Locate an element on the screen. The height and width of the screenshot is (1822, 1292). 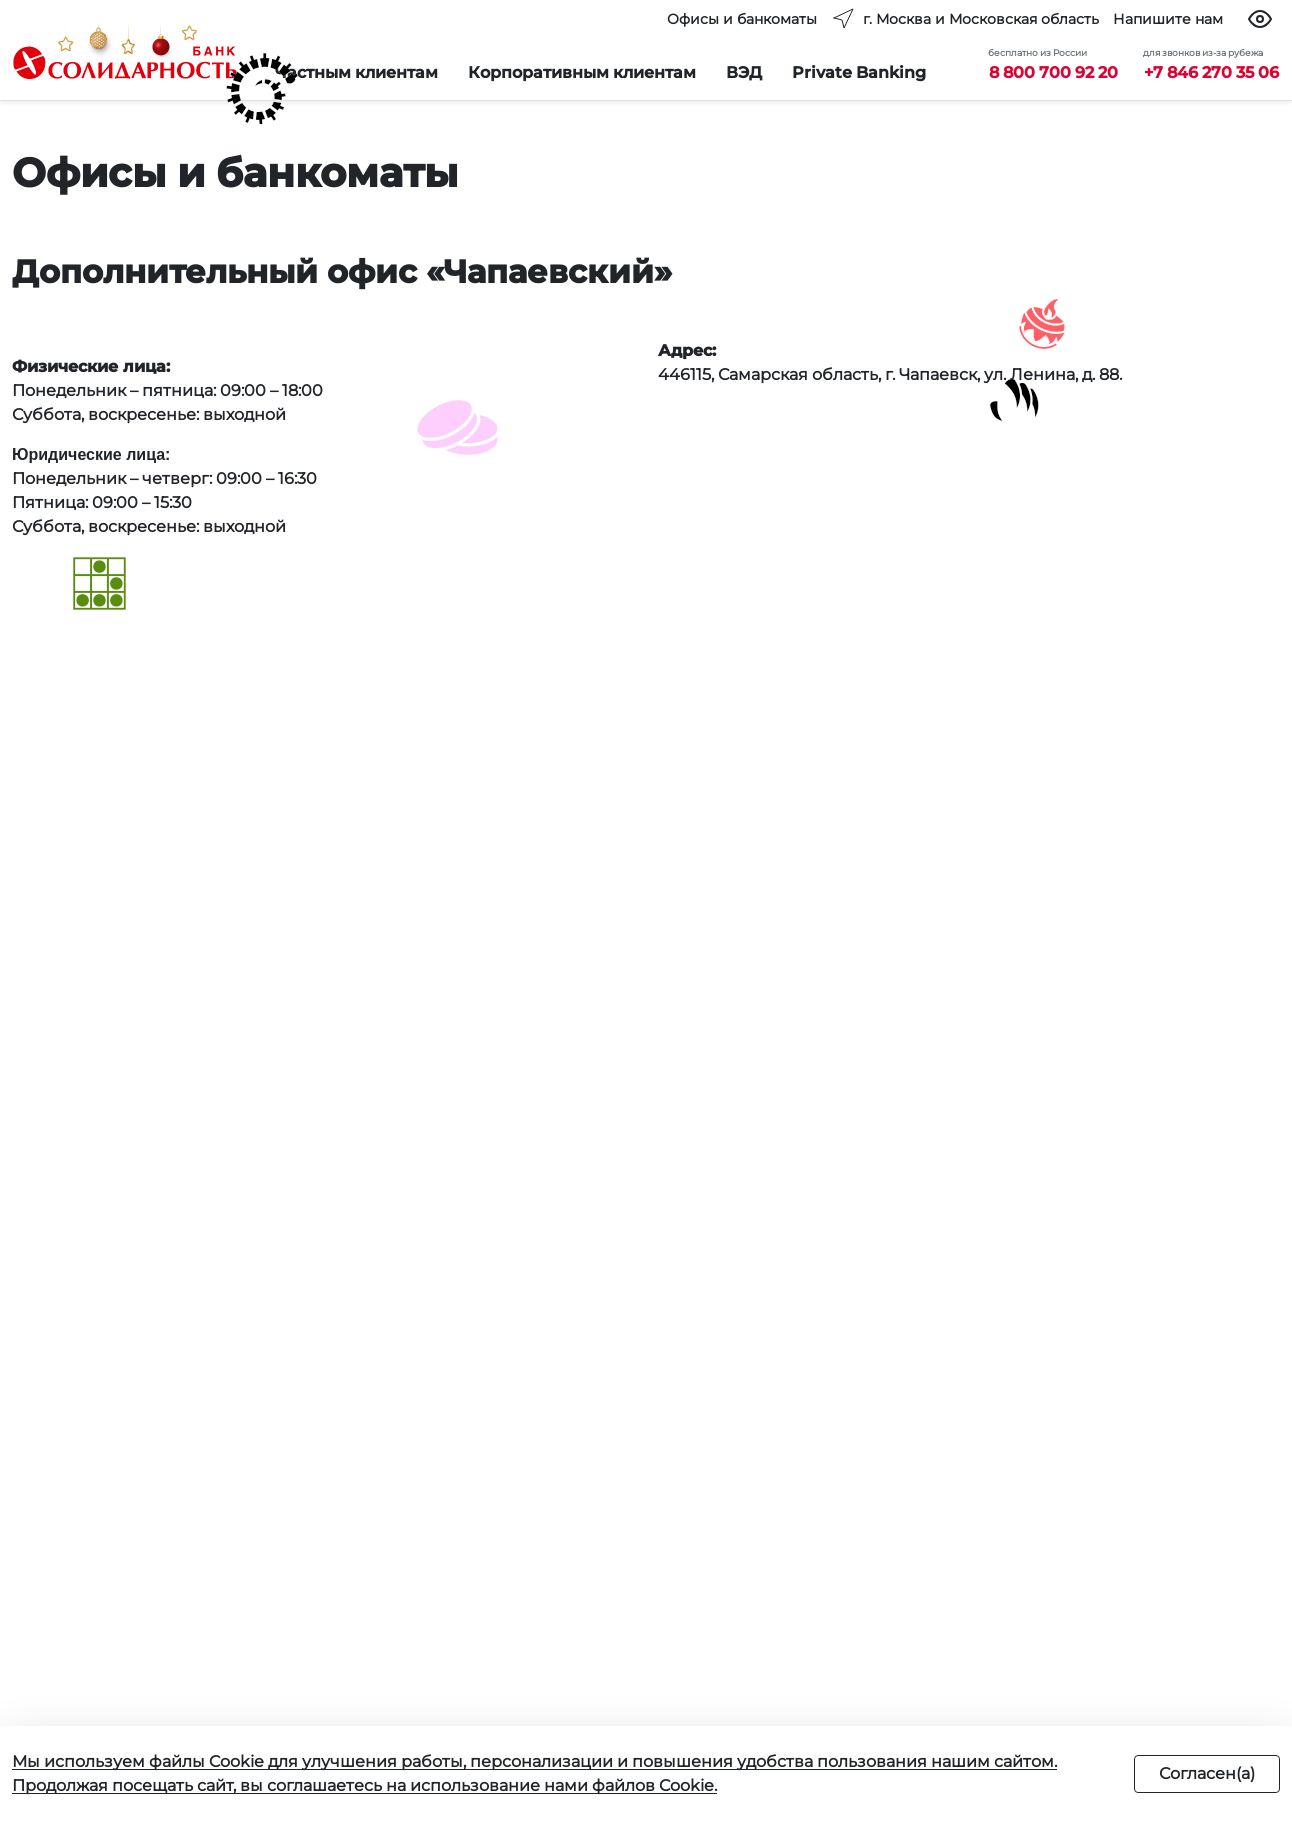
activate grab or snatch ability is located at coordinates (1014, 403).